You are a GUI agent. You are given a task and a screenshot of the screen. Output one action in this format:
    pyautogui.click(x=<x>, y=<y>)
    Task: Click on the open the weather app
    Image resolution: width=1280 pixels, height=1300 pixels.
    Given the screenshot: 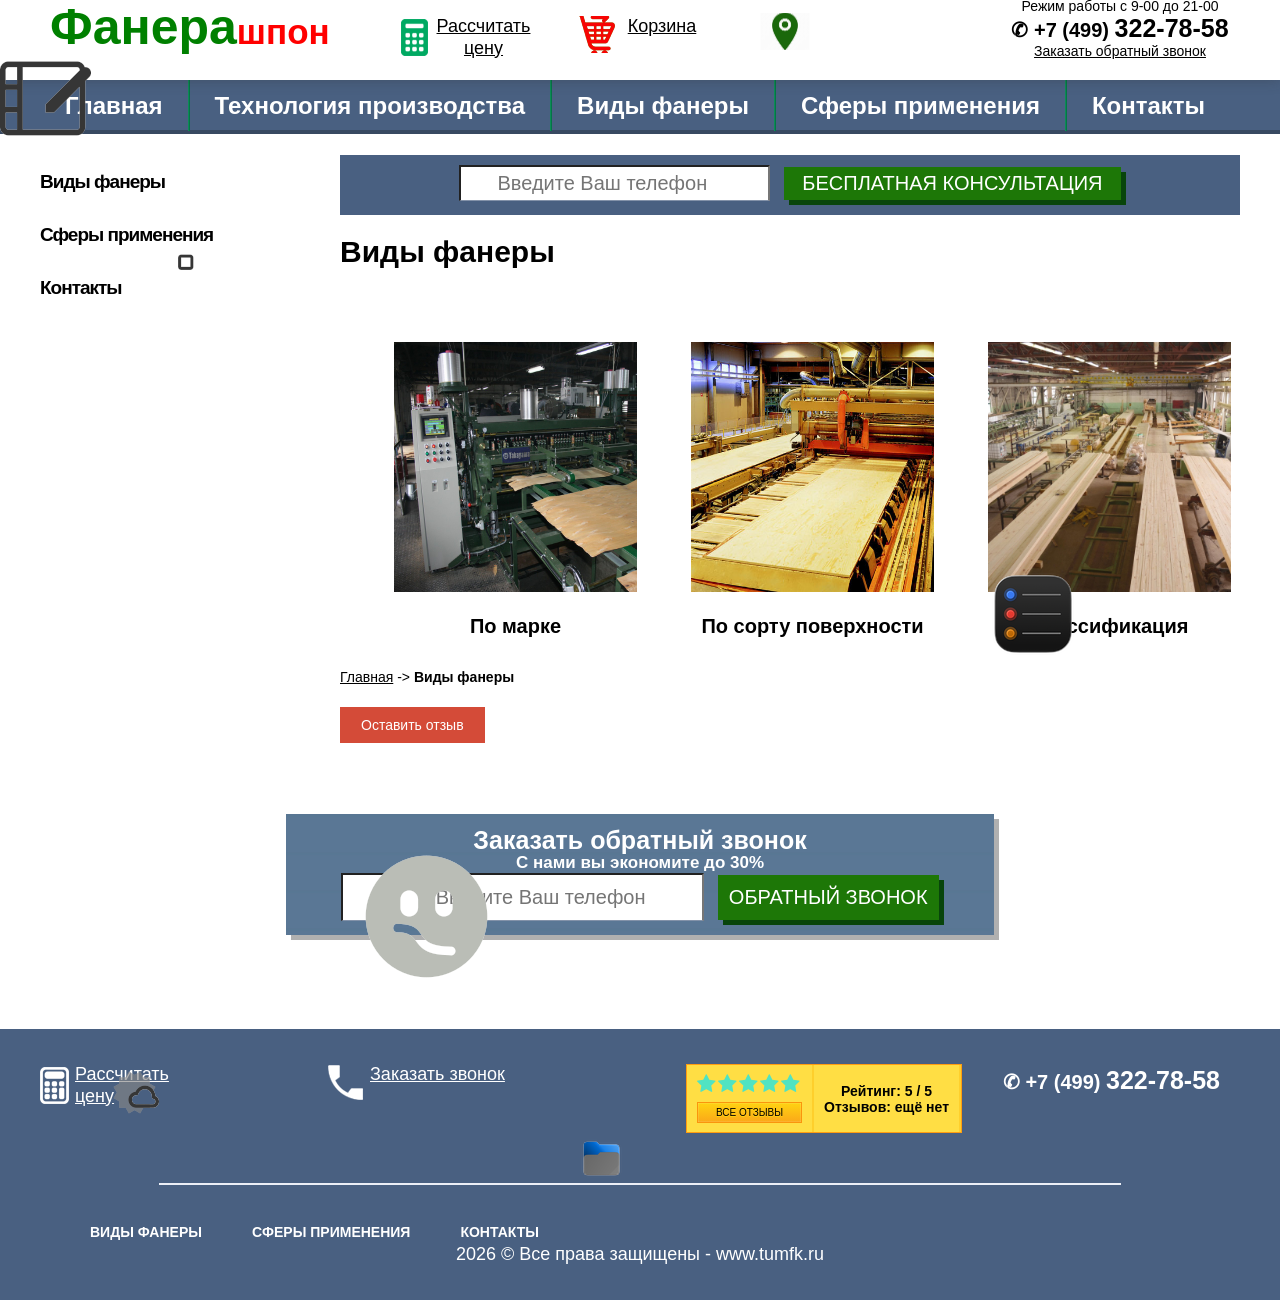 What is the action you would take?
    pyautogui.click(x=134, y=1092)
    